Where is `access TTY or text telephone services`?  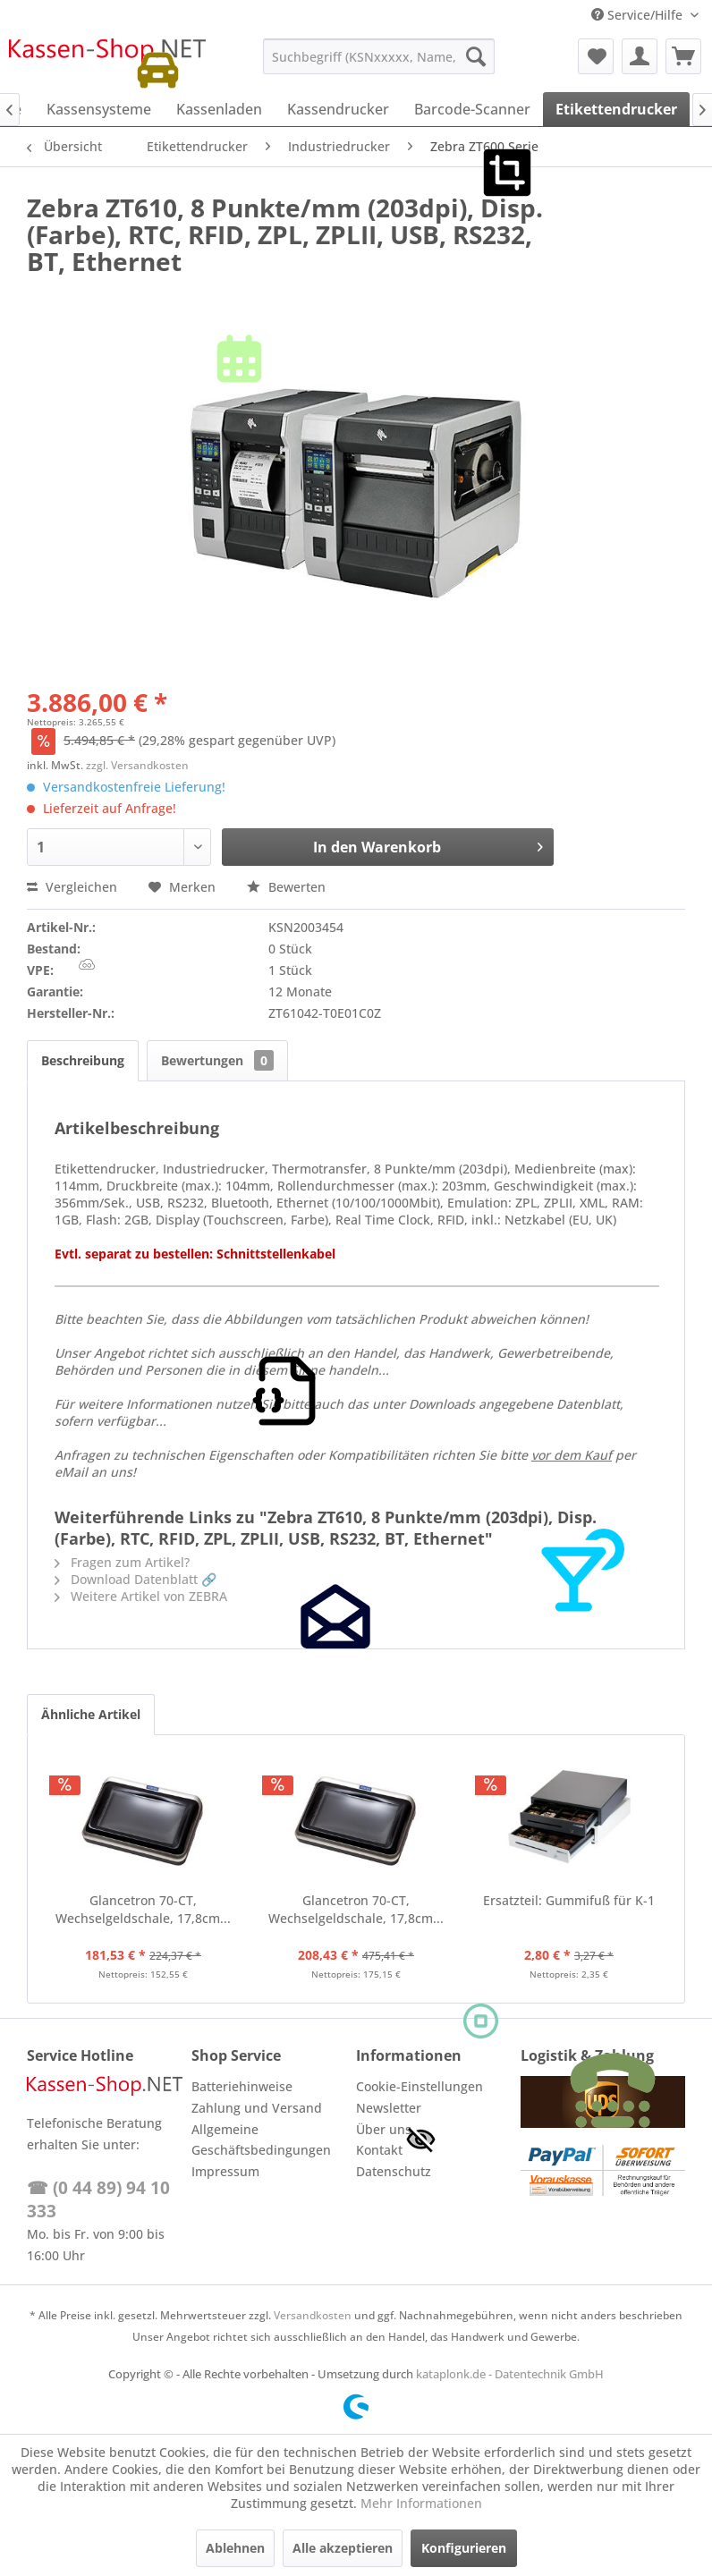
access TTY or text telephone services is located at coordinates (613, 2090).